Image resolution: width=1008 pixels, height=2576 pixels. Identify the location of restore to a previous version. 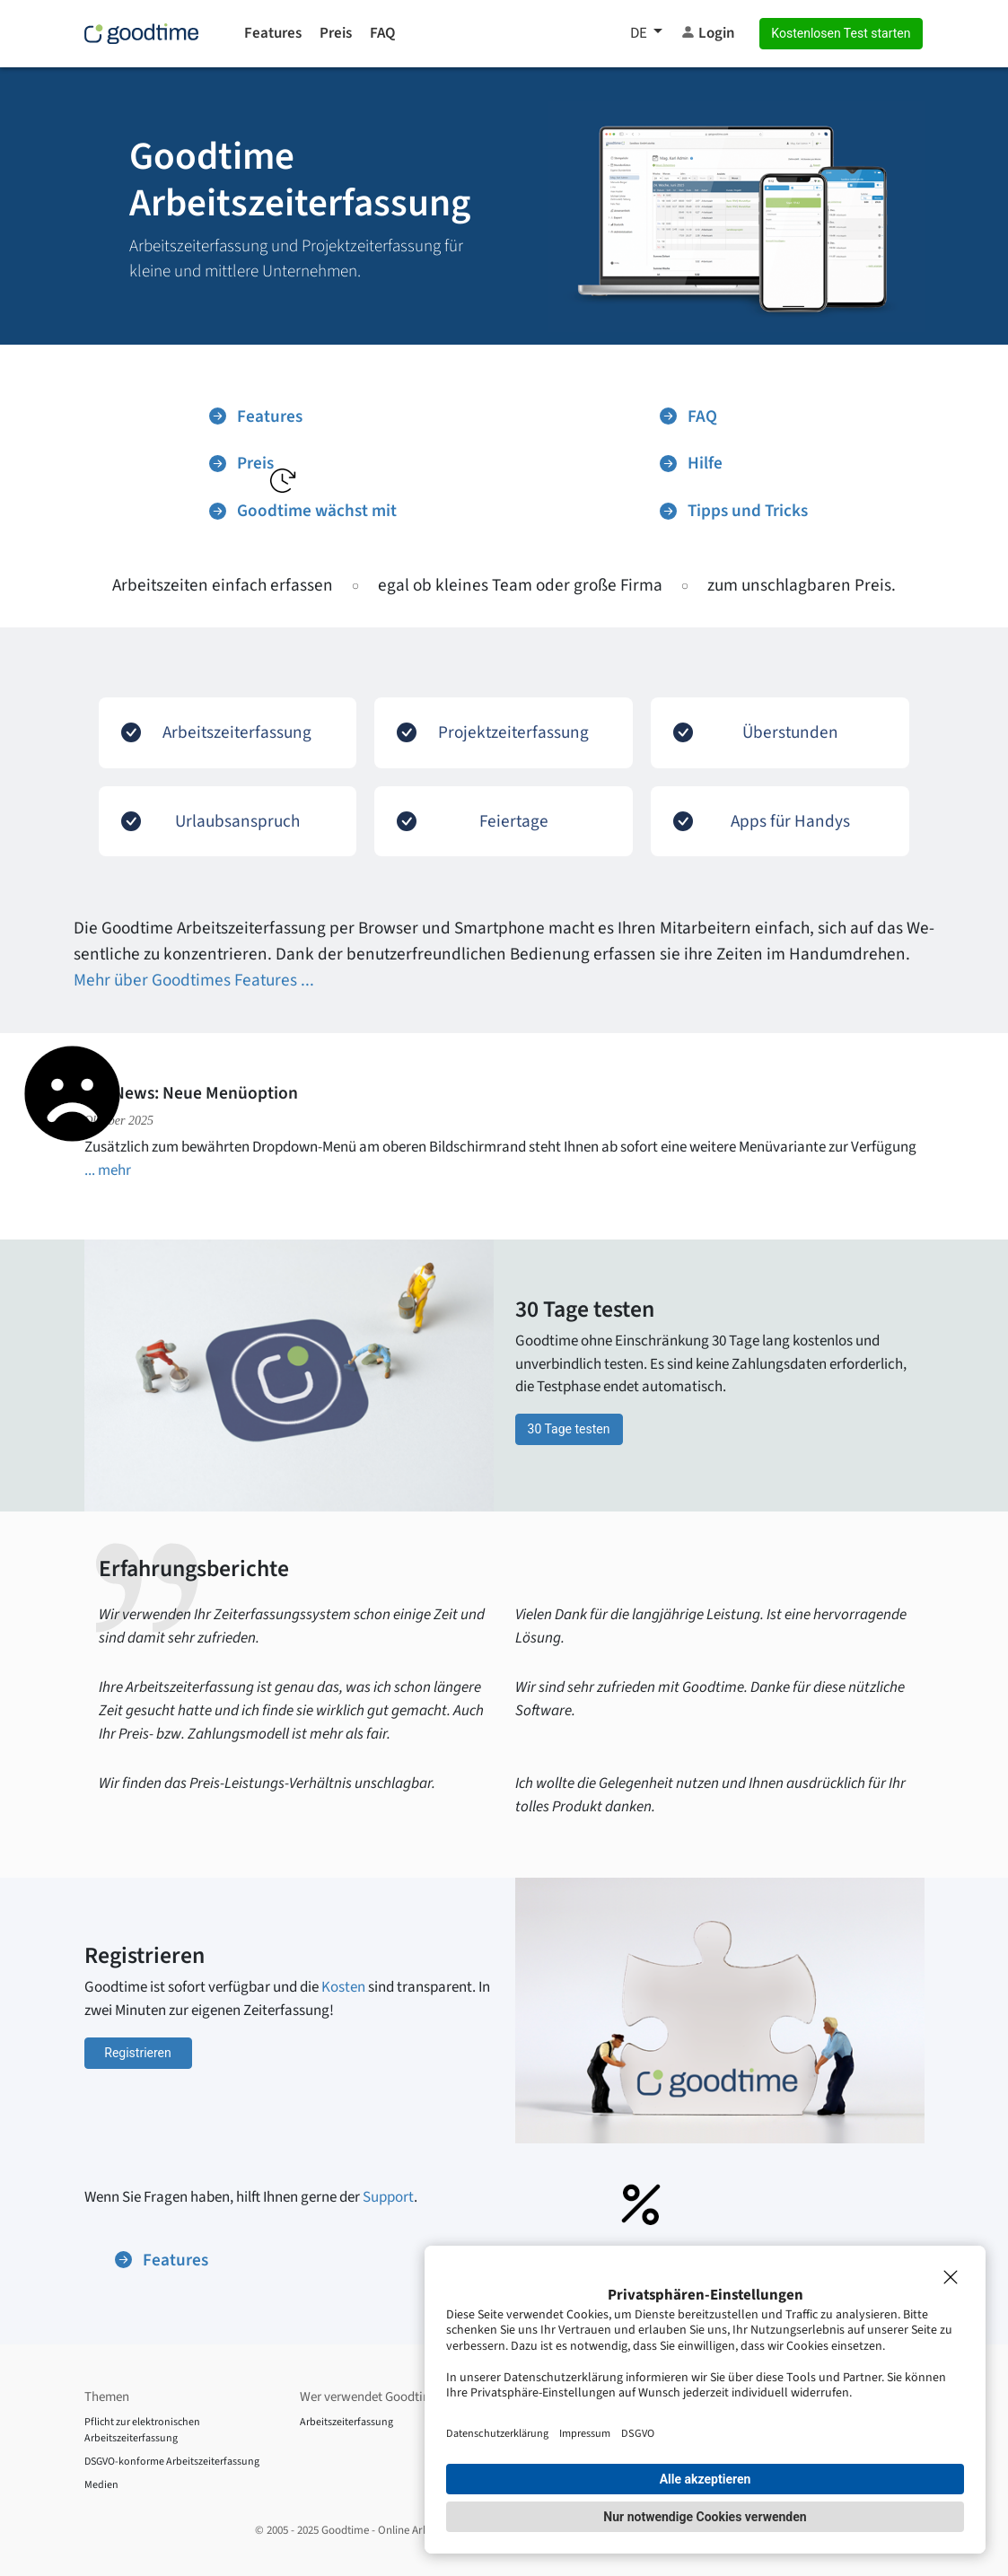
(282, 480).